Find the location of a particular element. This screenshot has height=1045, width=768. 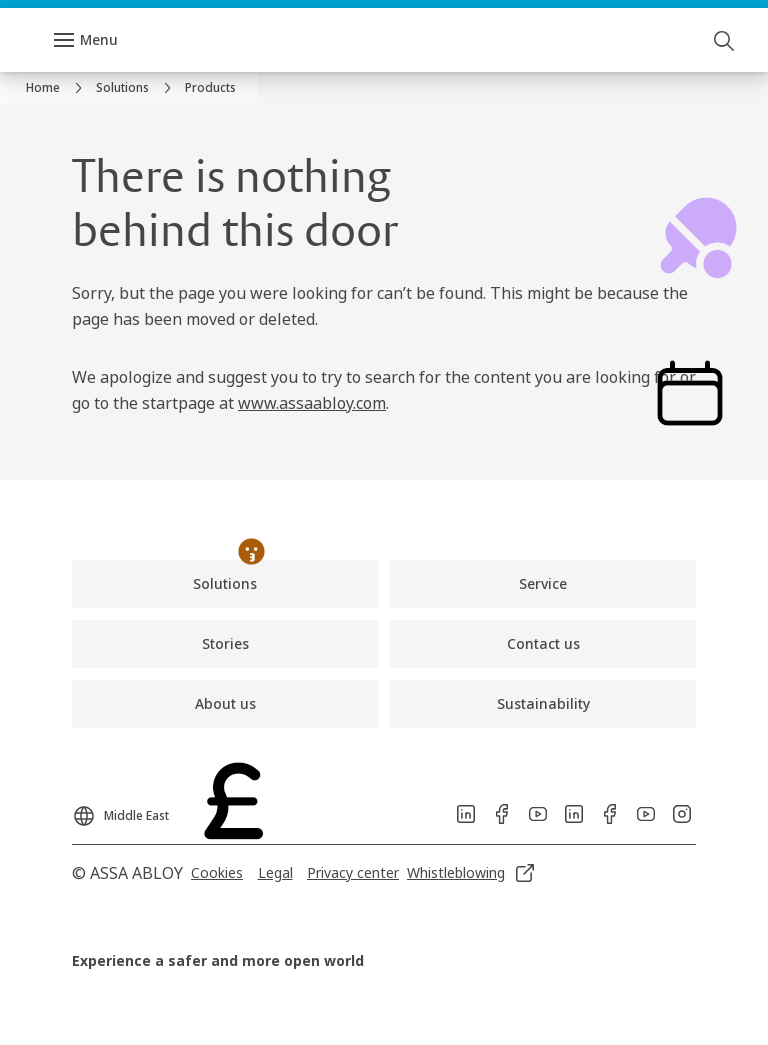

access table tennis or ping pong game is located at coordinates (698, 235).